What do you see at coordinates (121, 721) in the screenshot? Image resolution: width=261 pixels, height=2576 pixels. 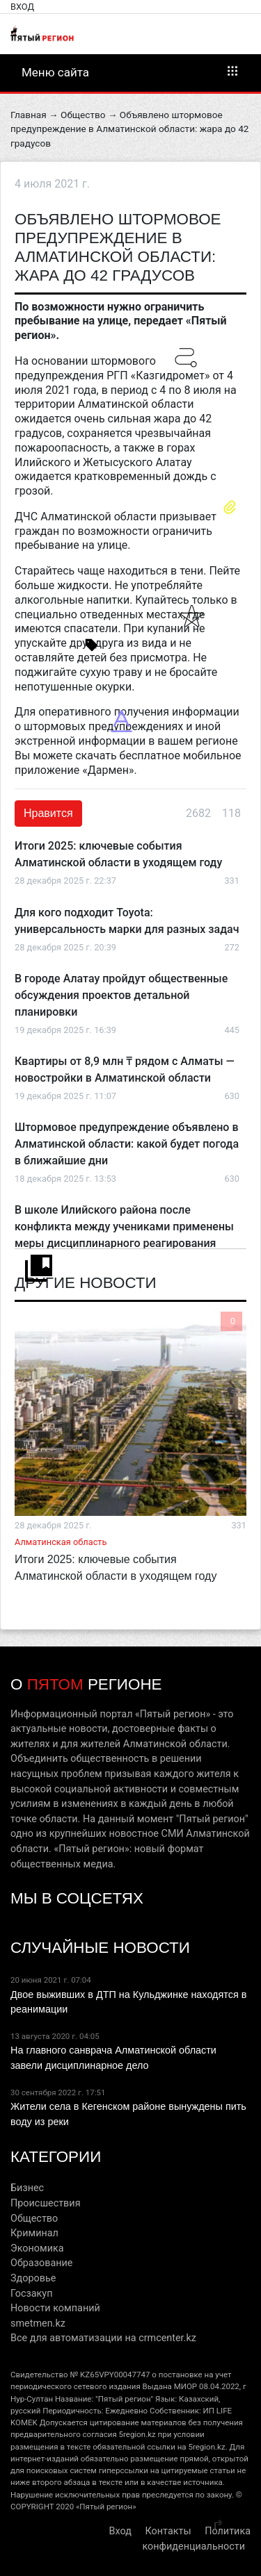 I see `apply underline formatting to text` at bounding box center [121, 721].